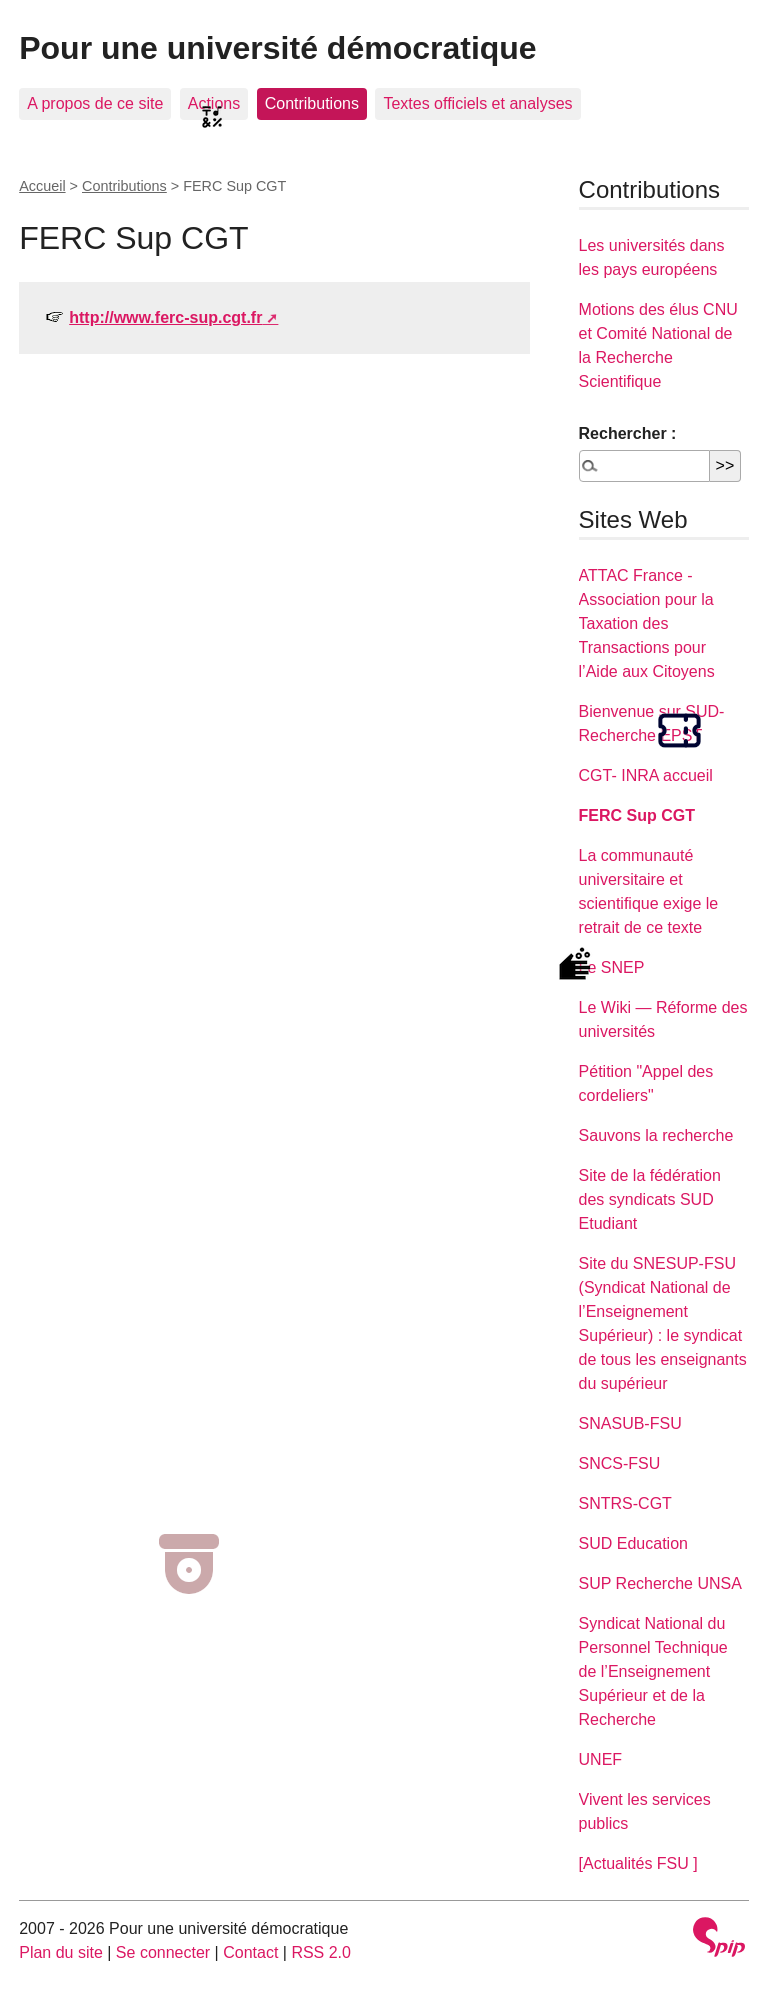  I want to click on access security camera settings, so click(189, 1564).